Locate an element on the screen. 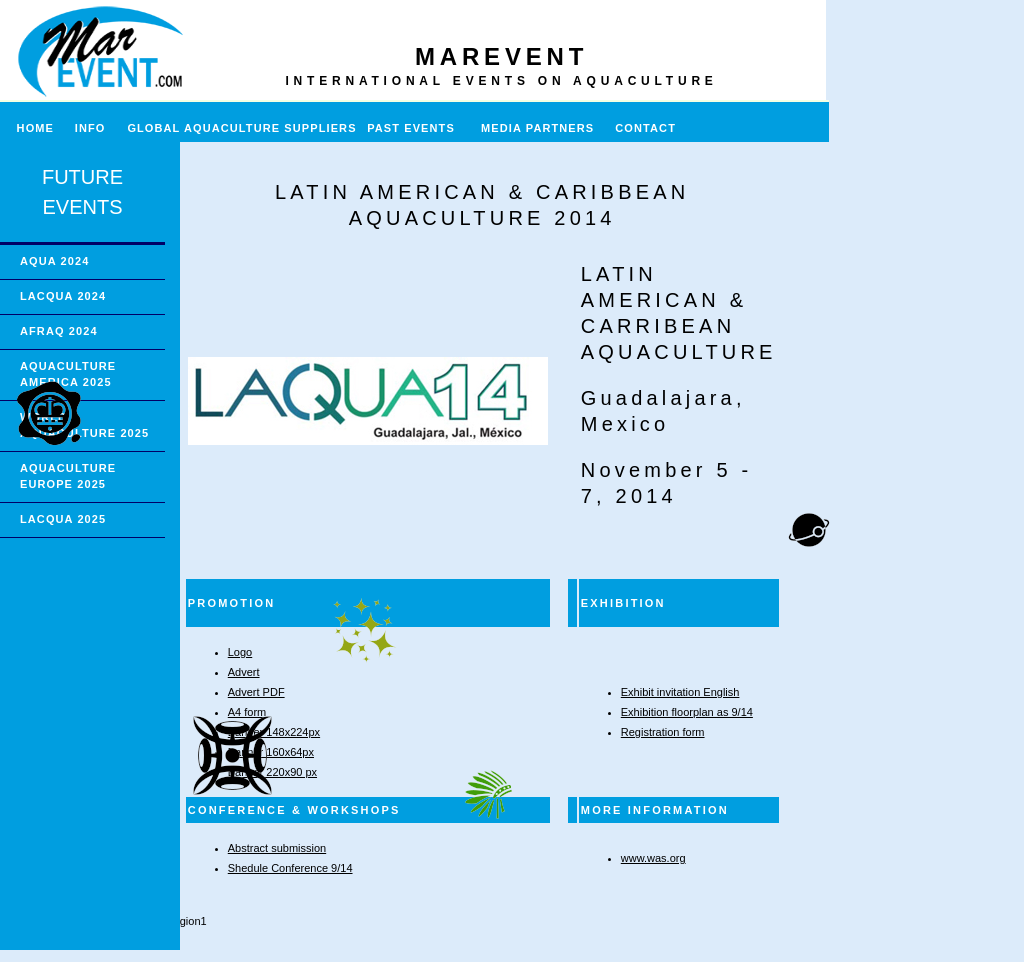  indicates magic or special ability activation is located at coordinates (364, 630).